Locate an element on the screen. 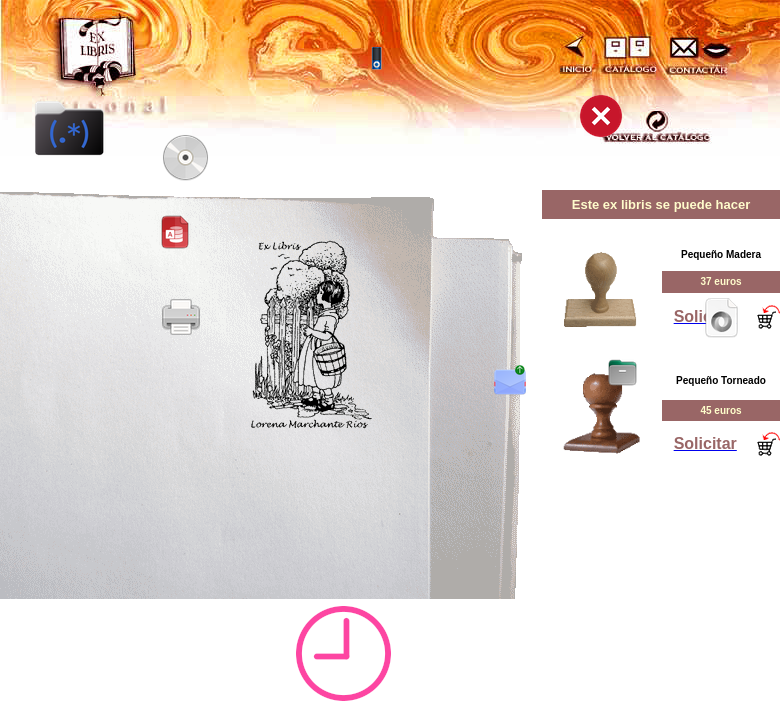 This screenshot has width=780, height=720. json file type indicator is located at coordinates (721, 317).